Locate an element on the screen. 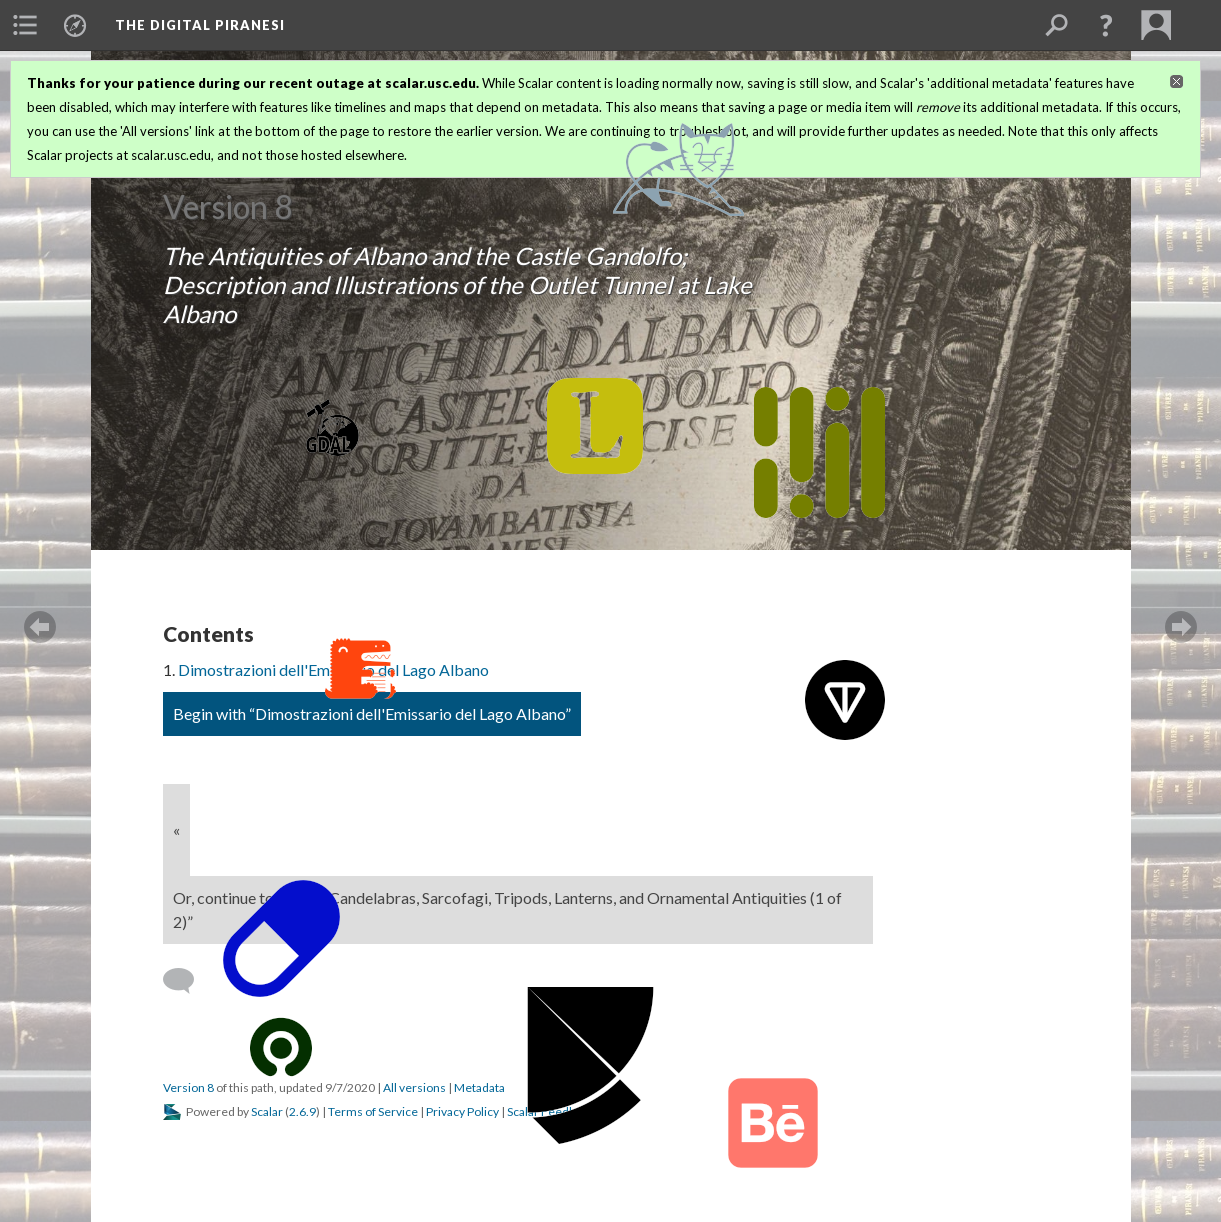 Image resolution: width=1221 pixels, height=1222 pixels. open Poetry package manager is located at coordinates (590, 1065).